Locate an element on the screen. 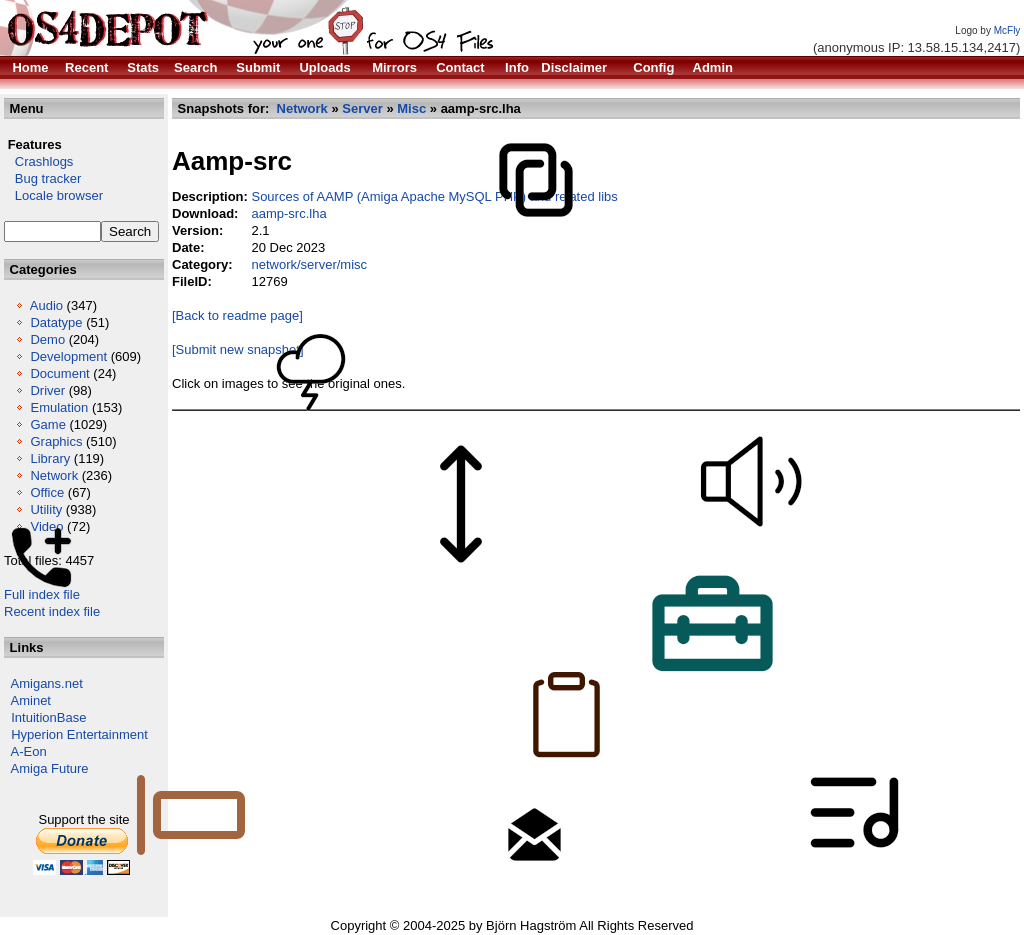  access tools and utilities is located at coordinates (712, 627).